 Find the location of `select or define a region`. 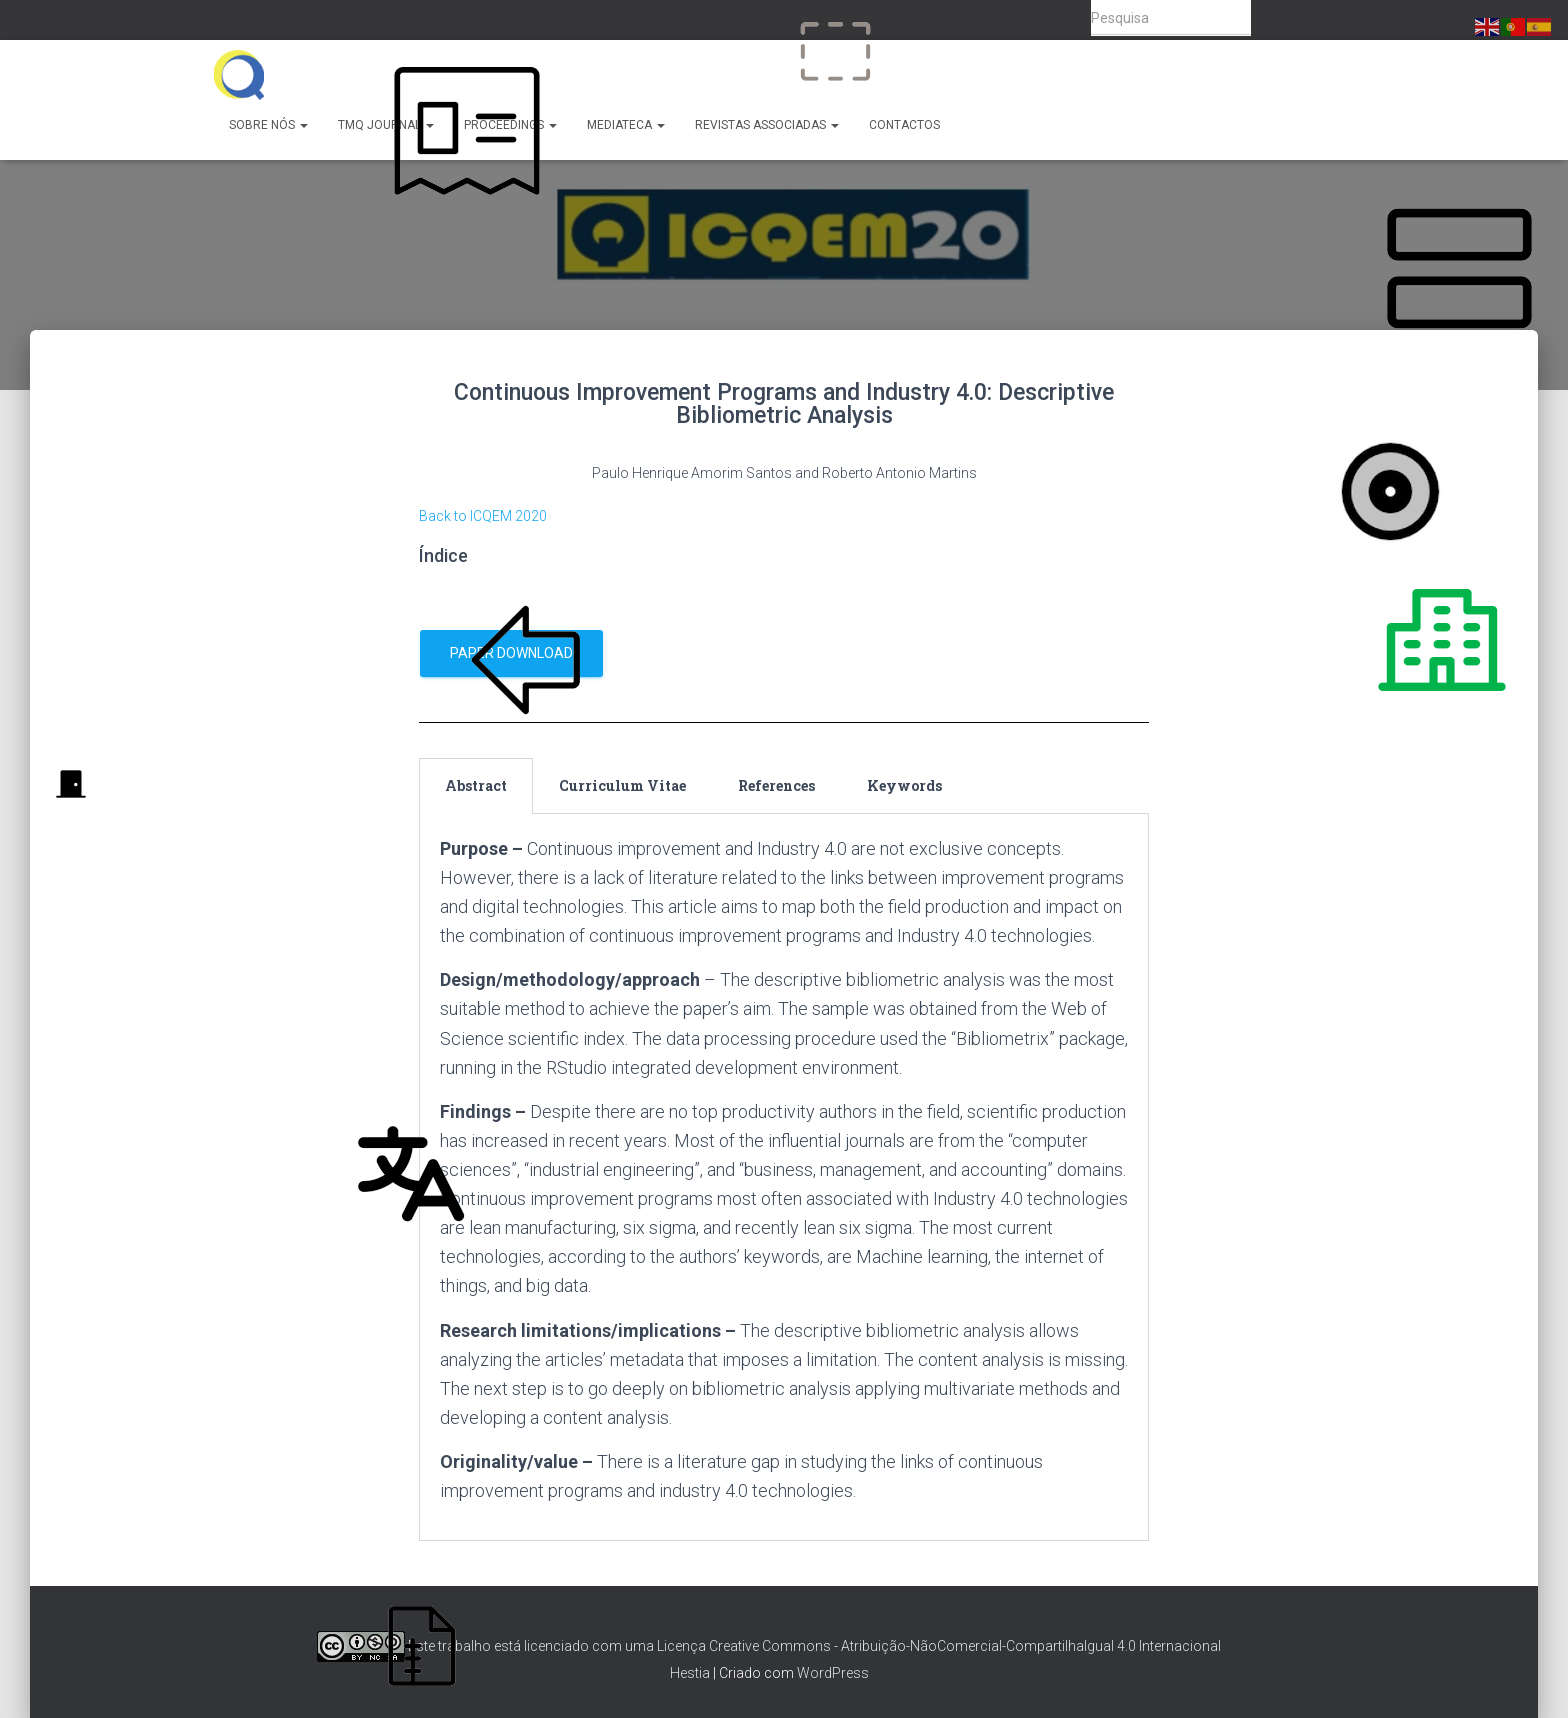

select or define a region is located at coordinates (835, 51).